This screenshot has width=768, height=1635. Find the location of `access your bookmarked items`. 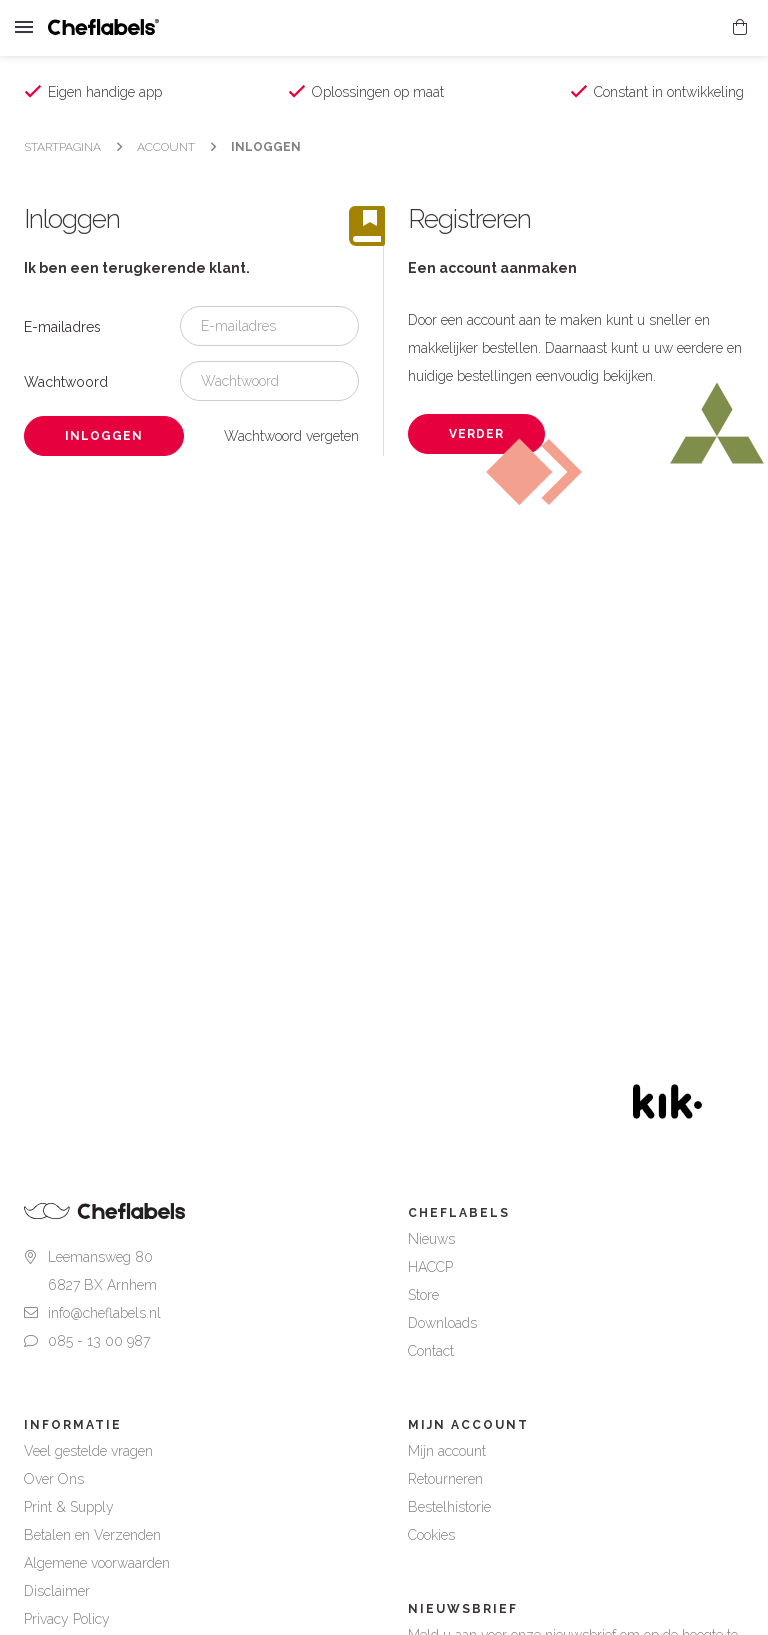

access your bookmarked items is located at coordinates (367, 226).